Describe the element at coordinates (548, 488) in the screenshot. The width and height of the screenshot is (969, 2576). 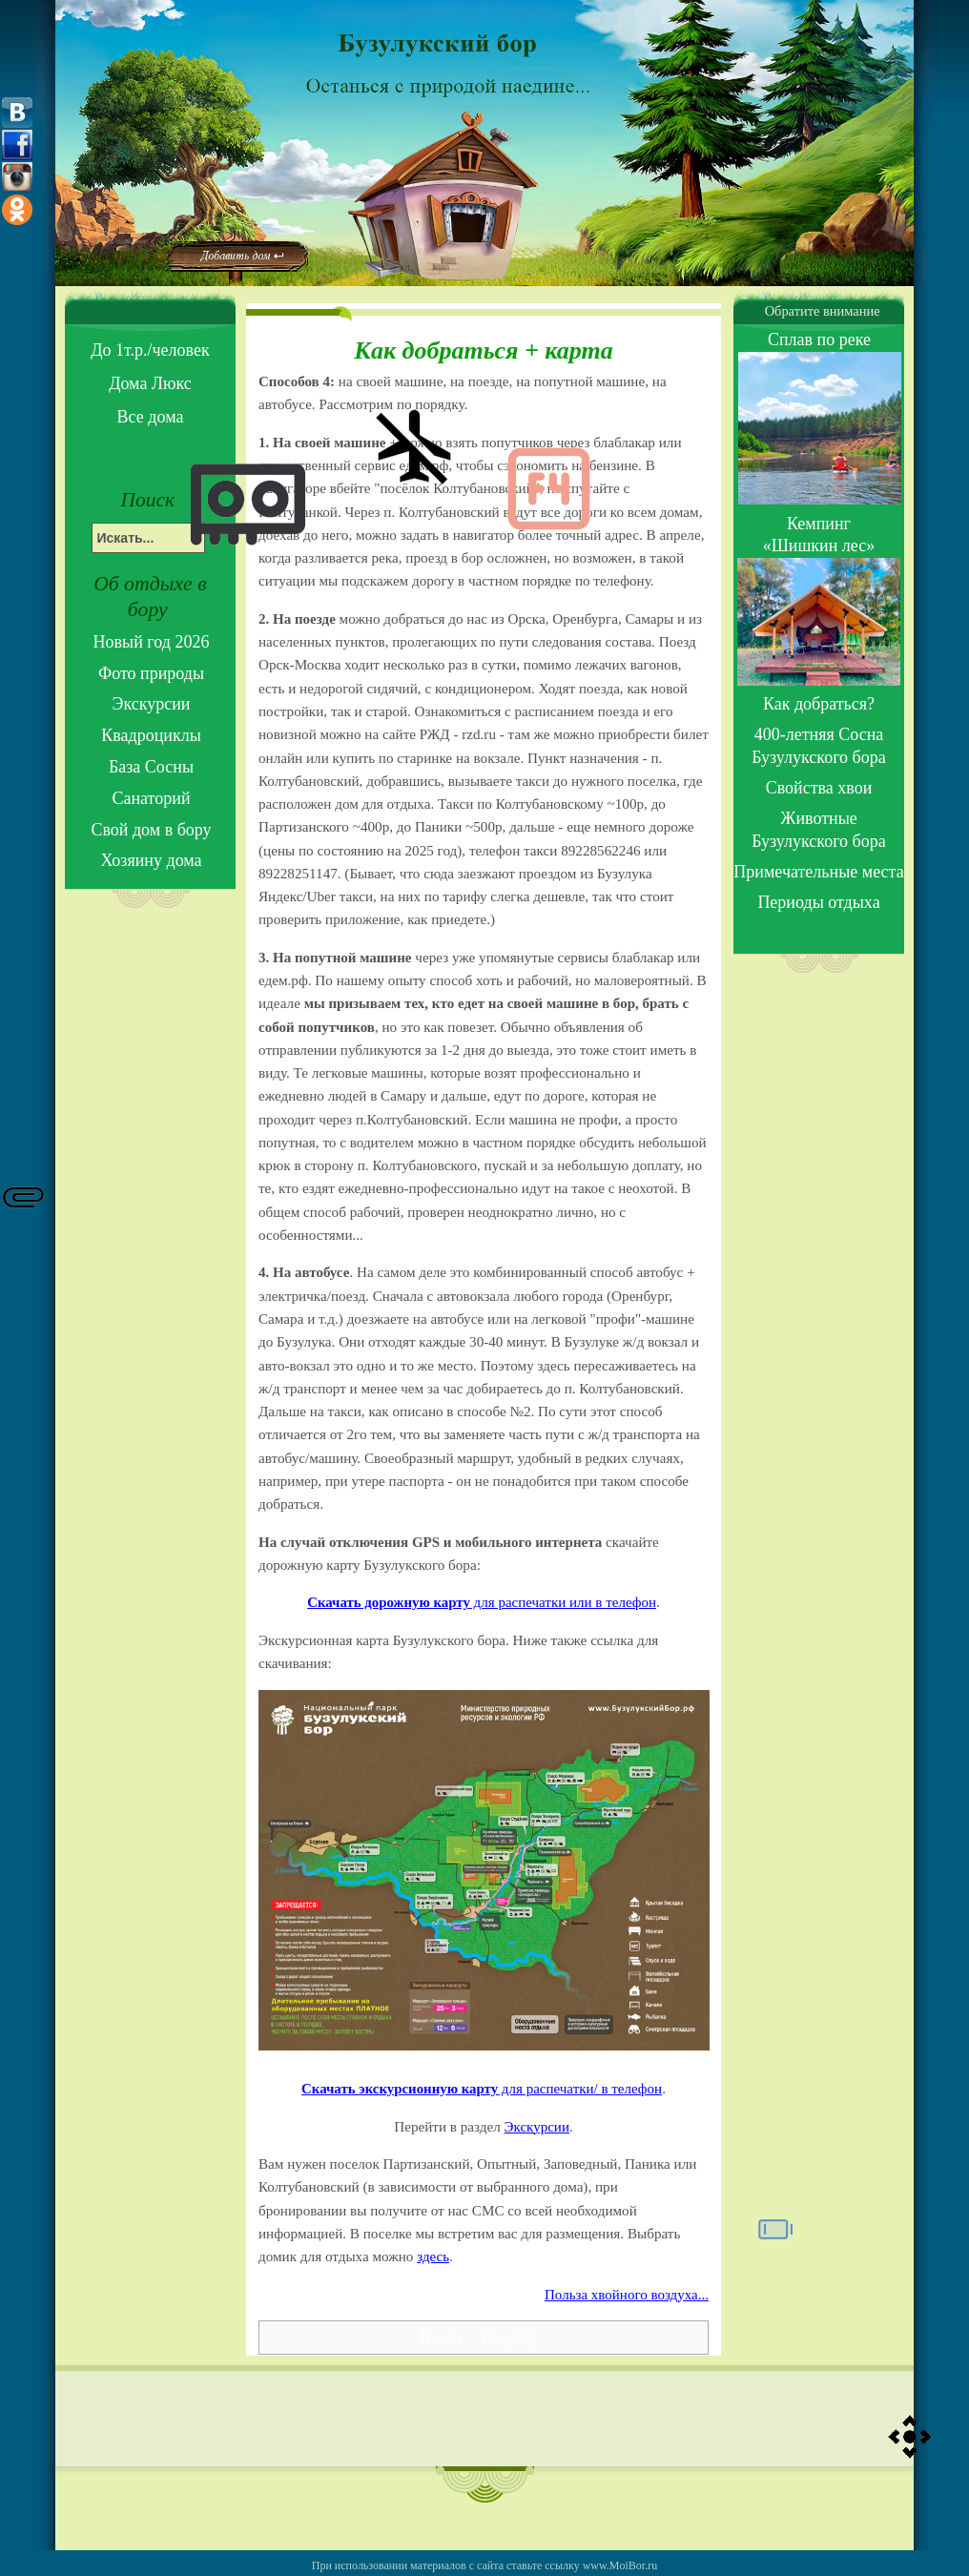
I see `press F4 keyboard shortcut` at that location.